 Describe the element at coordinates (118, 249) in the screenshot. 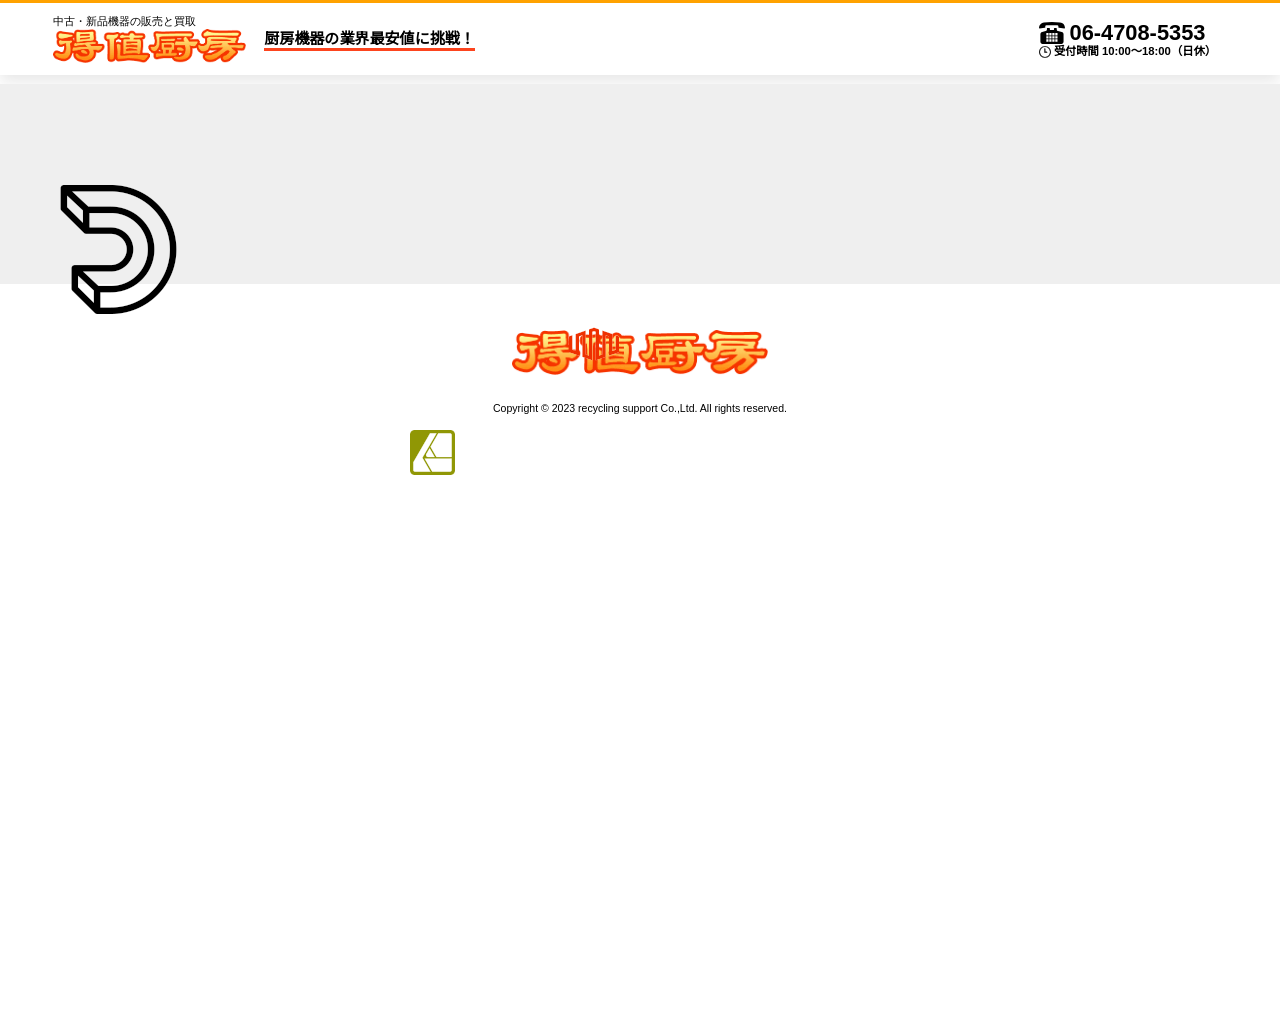

I see `open the Dailymotion app` at that location.